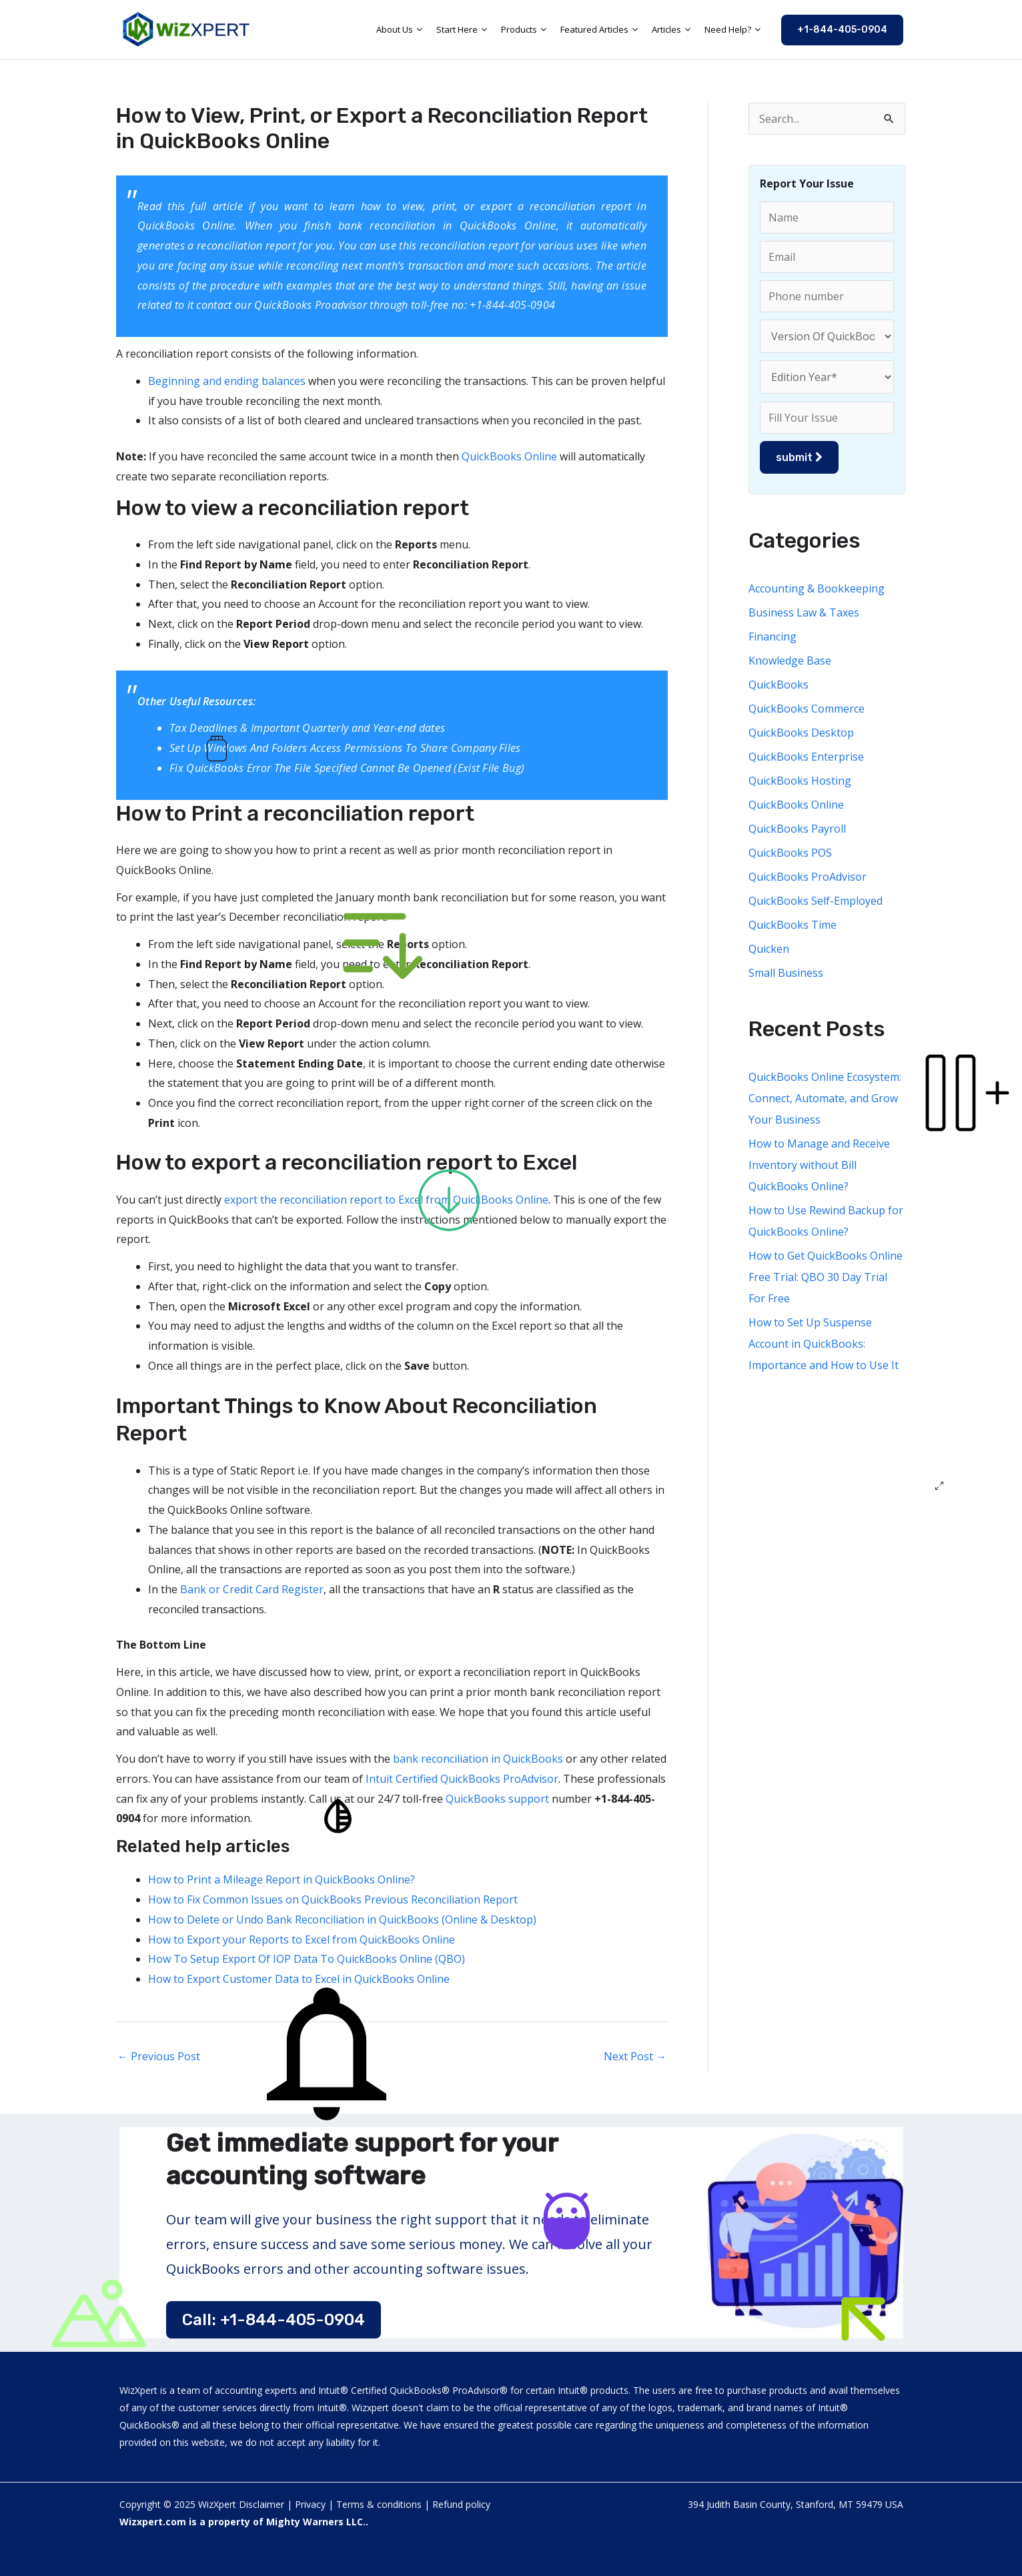  I want to click on android device or app settings, so click(566, 2220).